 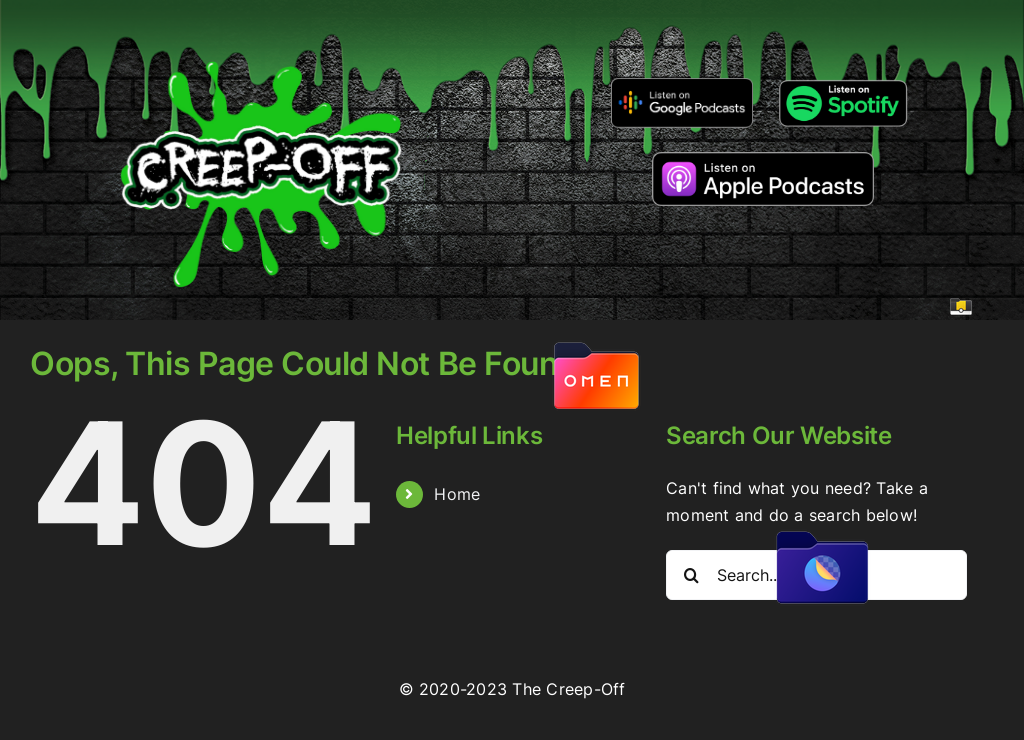 I want to click on folder for pokémon game files or assets, so click(x=961, y=307).